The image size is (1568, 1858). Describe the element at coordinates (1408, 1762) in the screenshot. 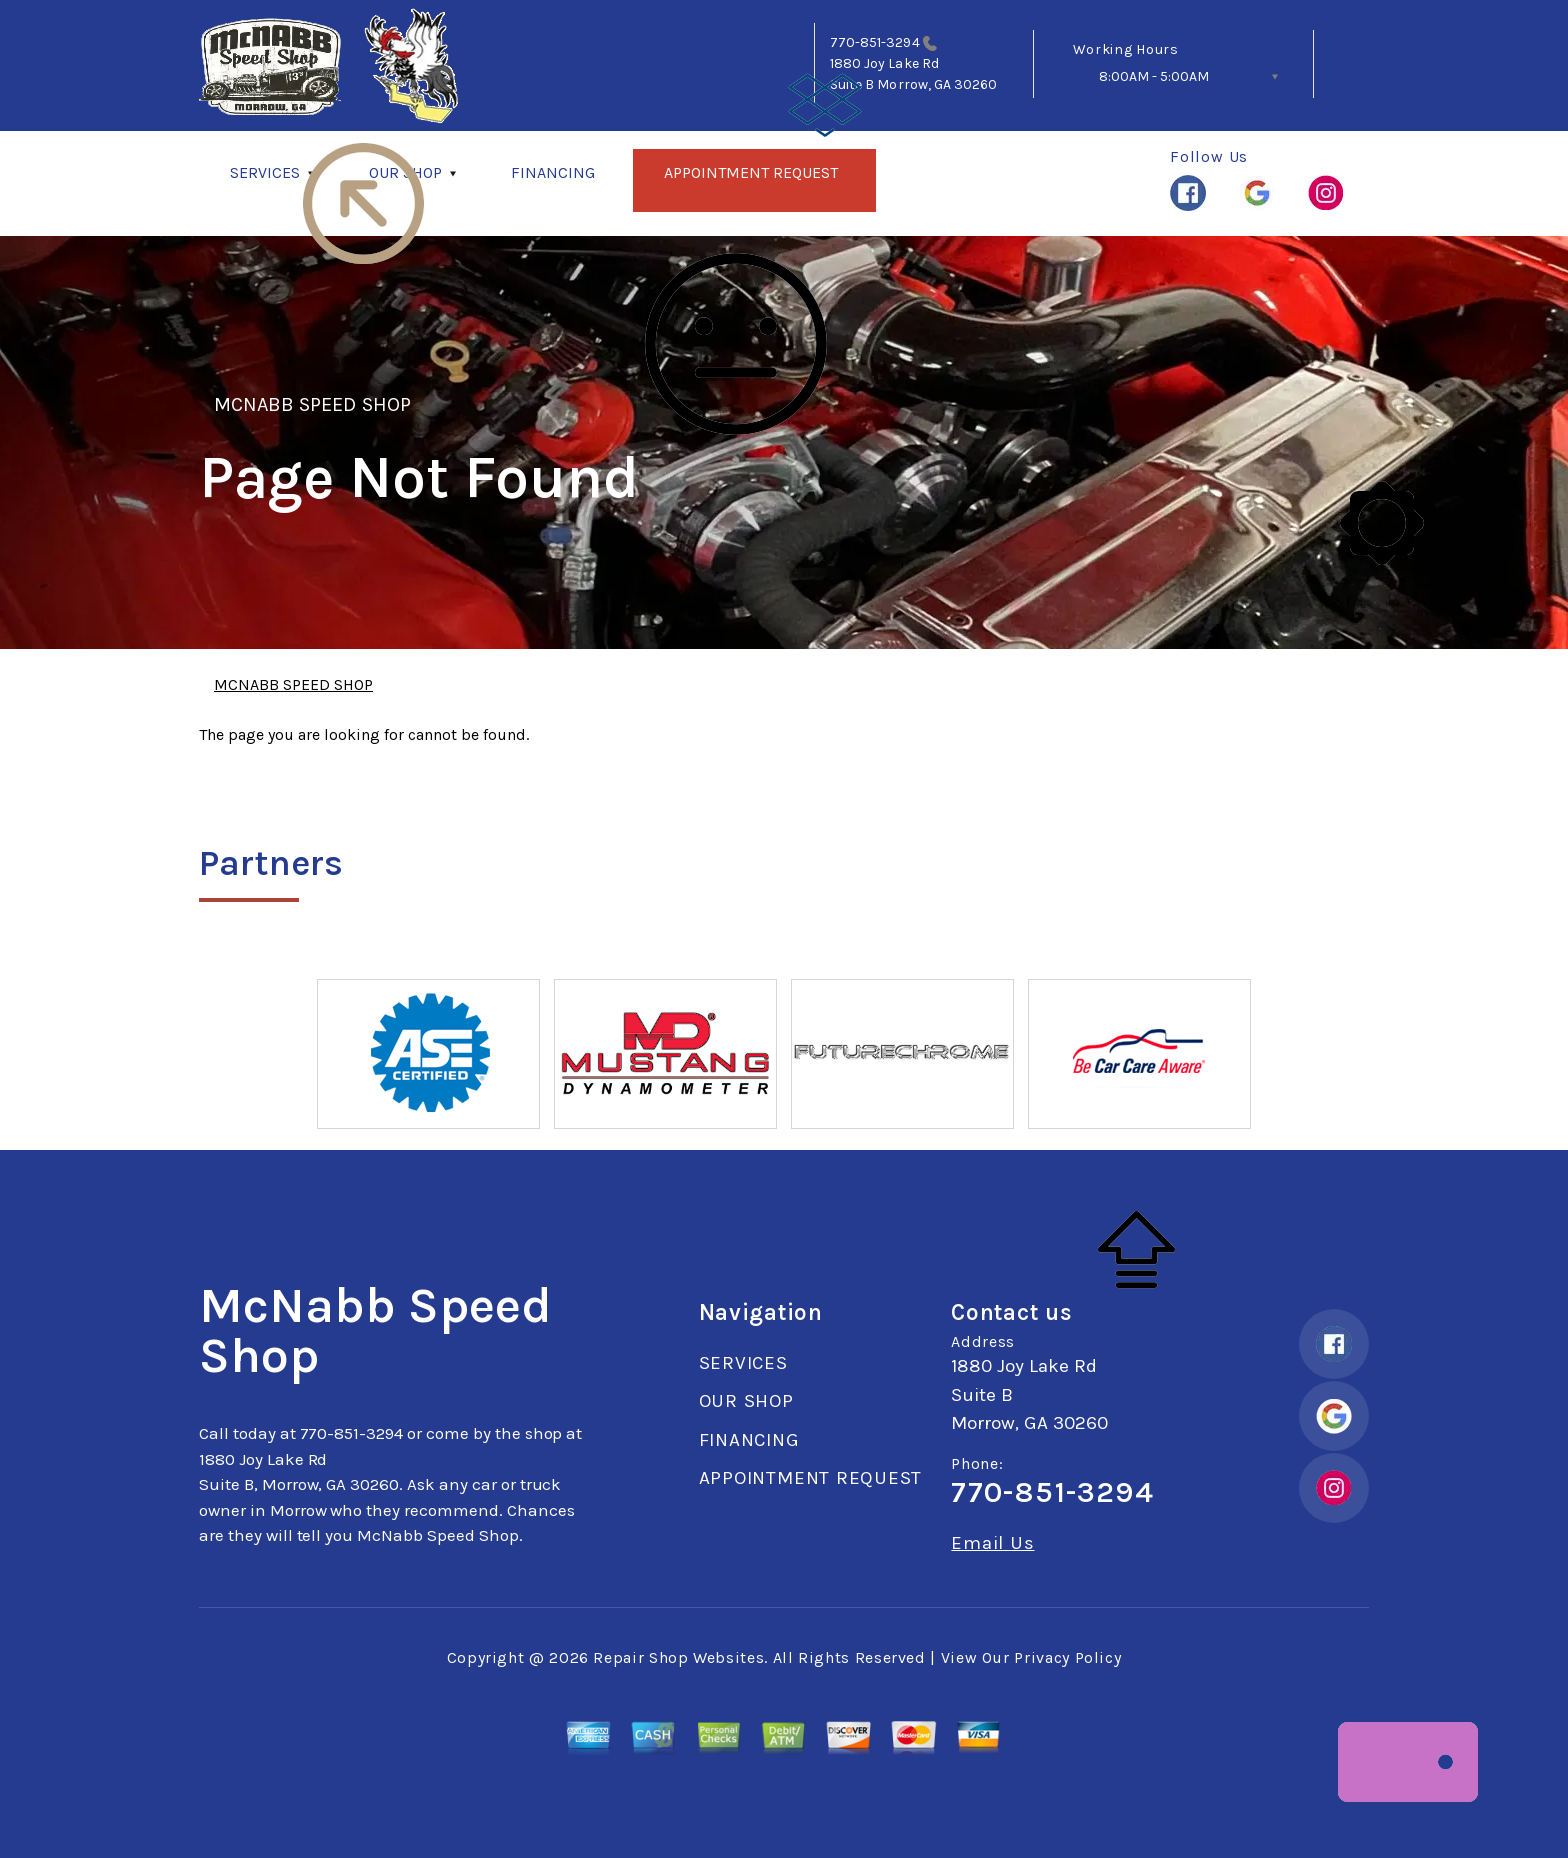

I see `access storage or disk management` at that location.